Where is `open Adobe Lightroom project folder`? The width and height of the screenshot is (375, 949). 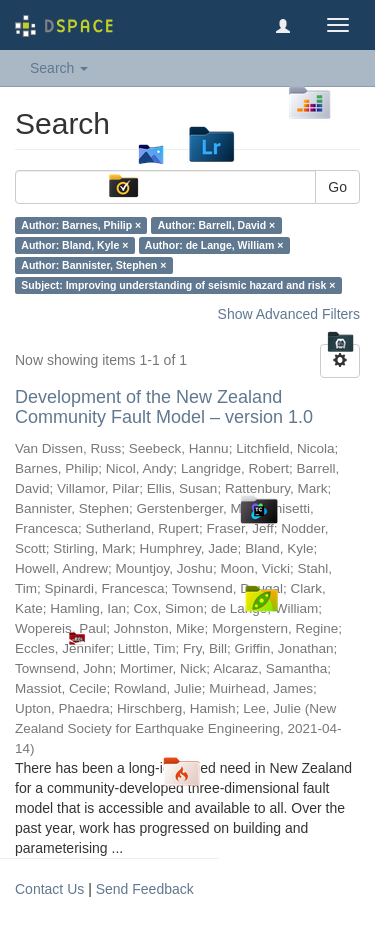
open Adobe Lightroom project folder is located at coordinates (211, 145).